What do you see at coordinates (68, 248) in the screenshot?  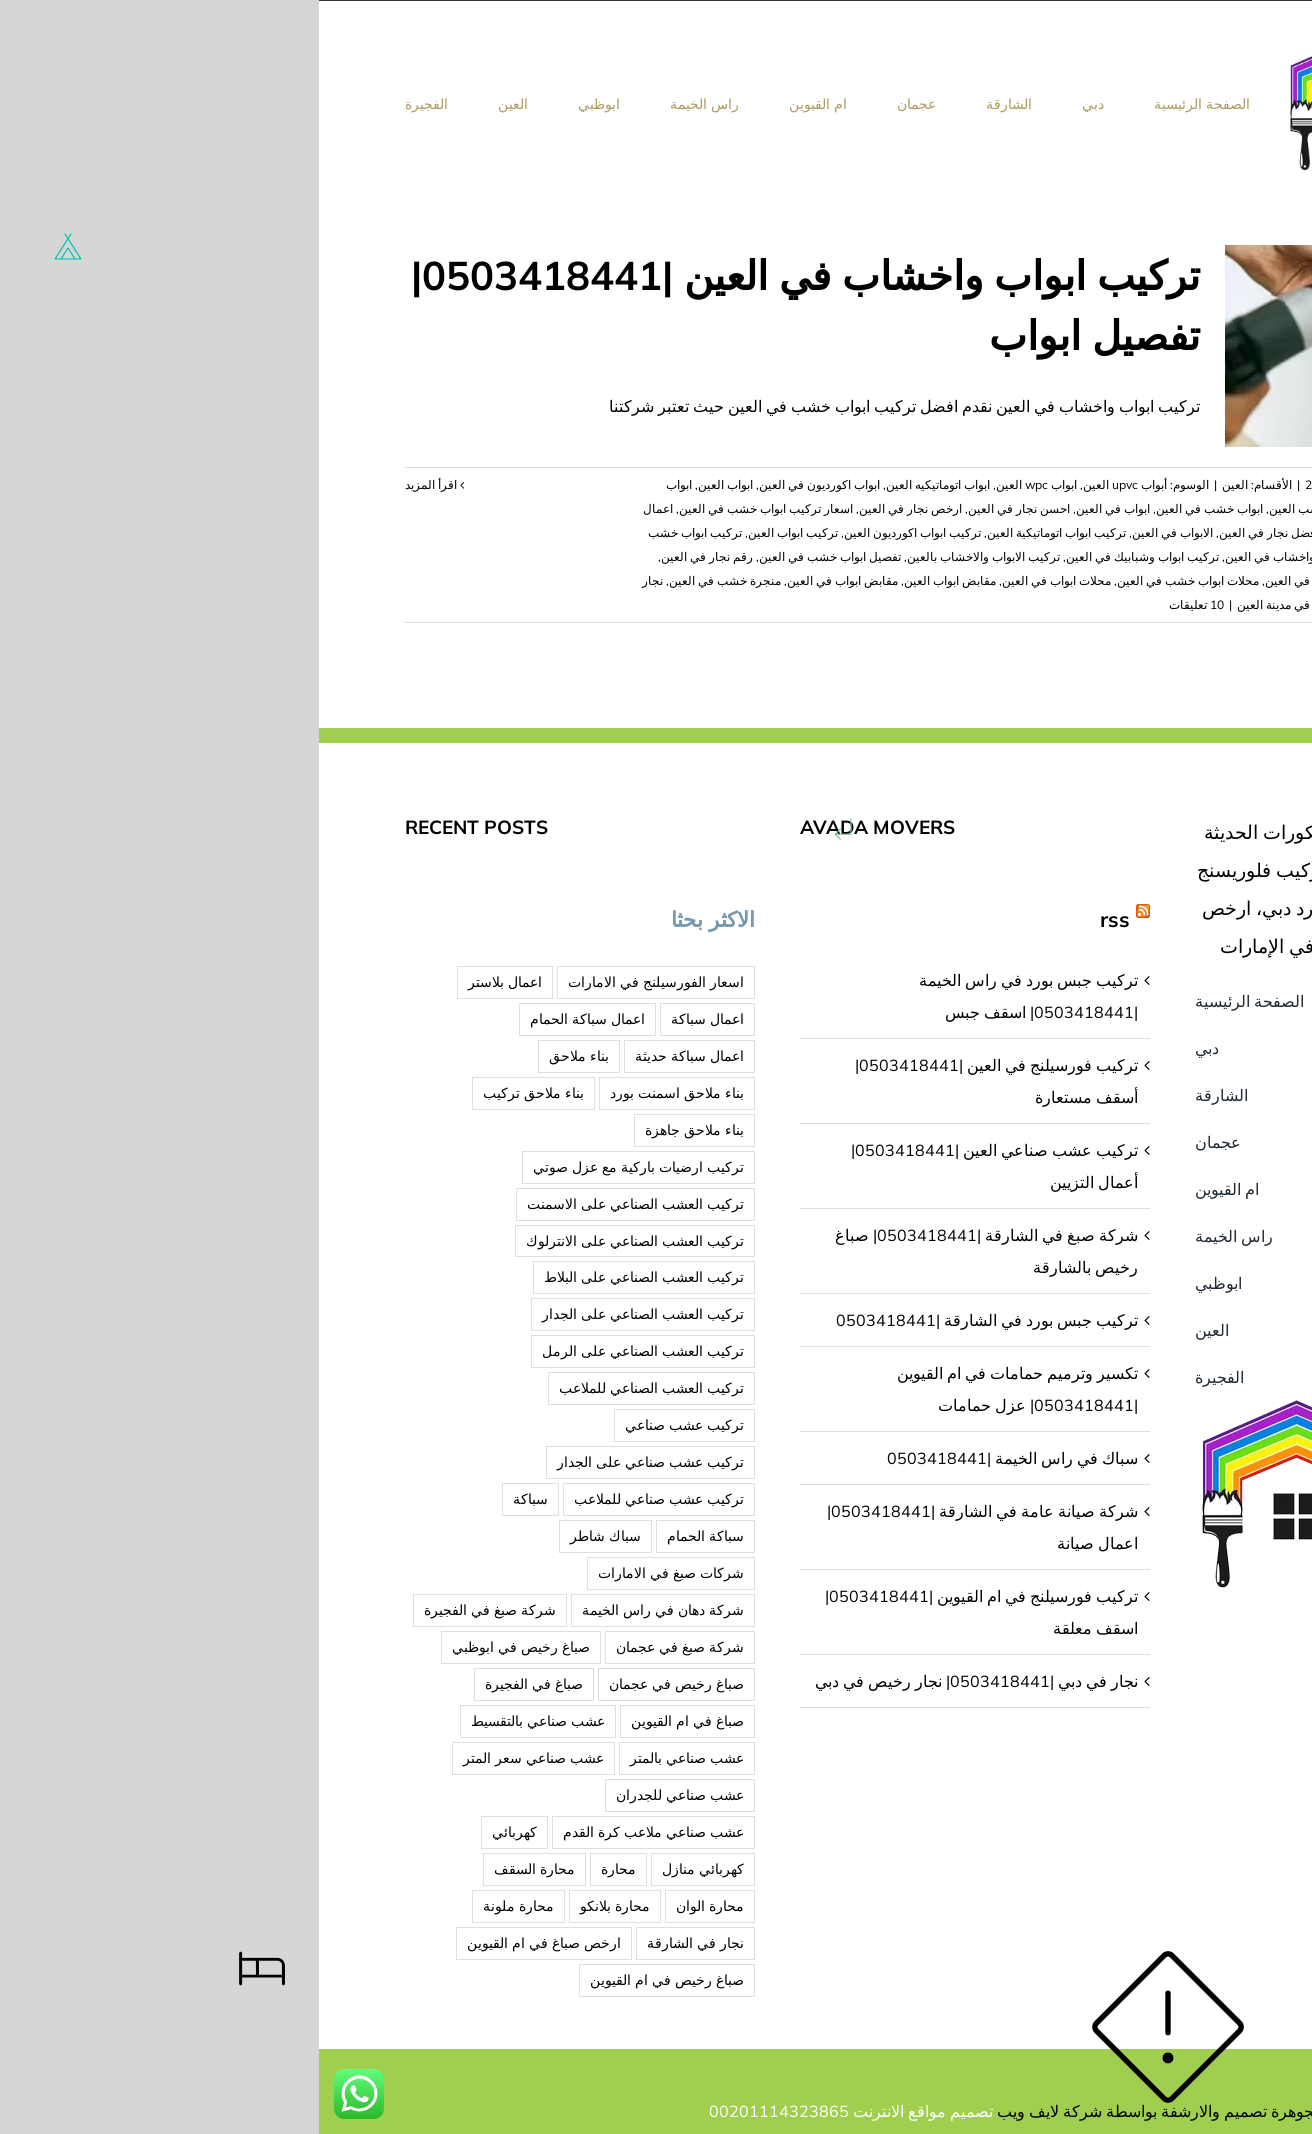 I see `view camping or outdoor accommodations` at bounding box center [68, 248].